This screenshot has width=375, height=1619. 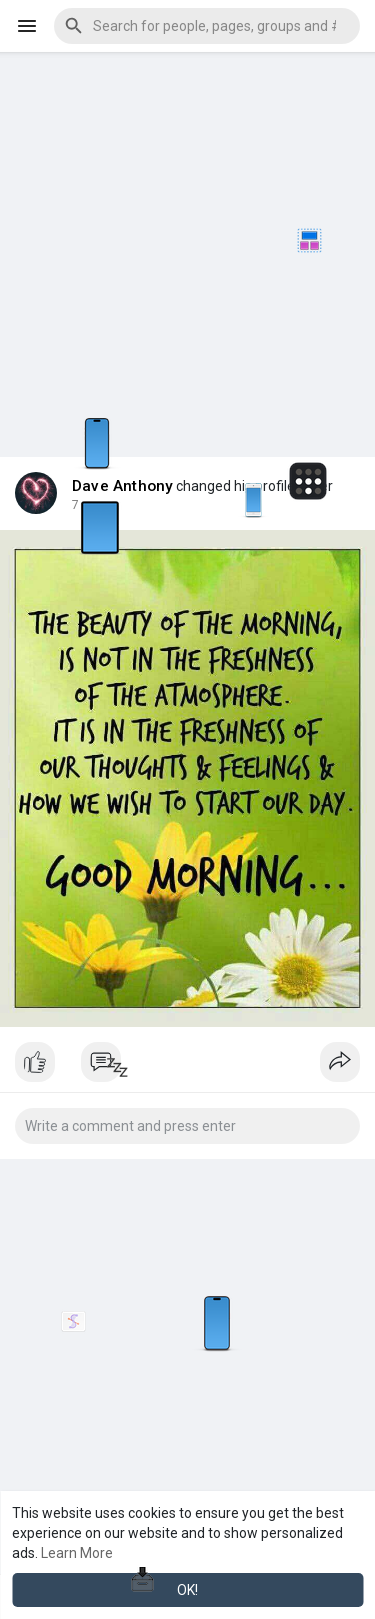 What do you see at coordinates (308, 481) in the screenshot?
I see `open Tailscale VPN settings` at bounding box center [308, 481].